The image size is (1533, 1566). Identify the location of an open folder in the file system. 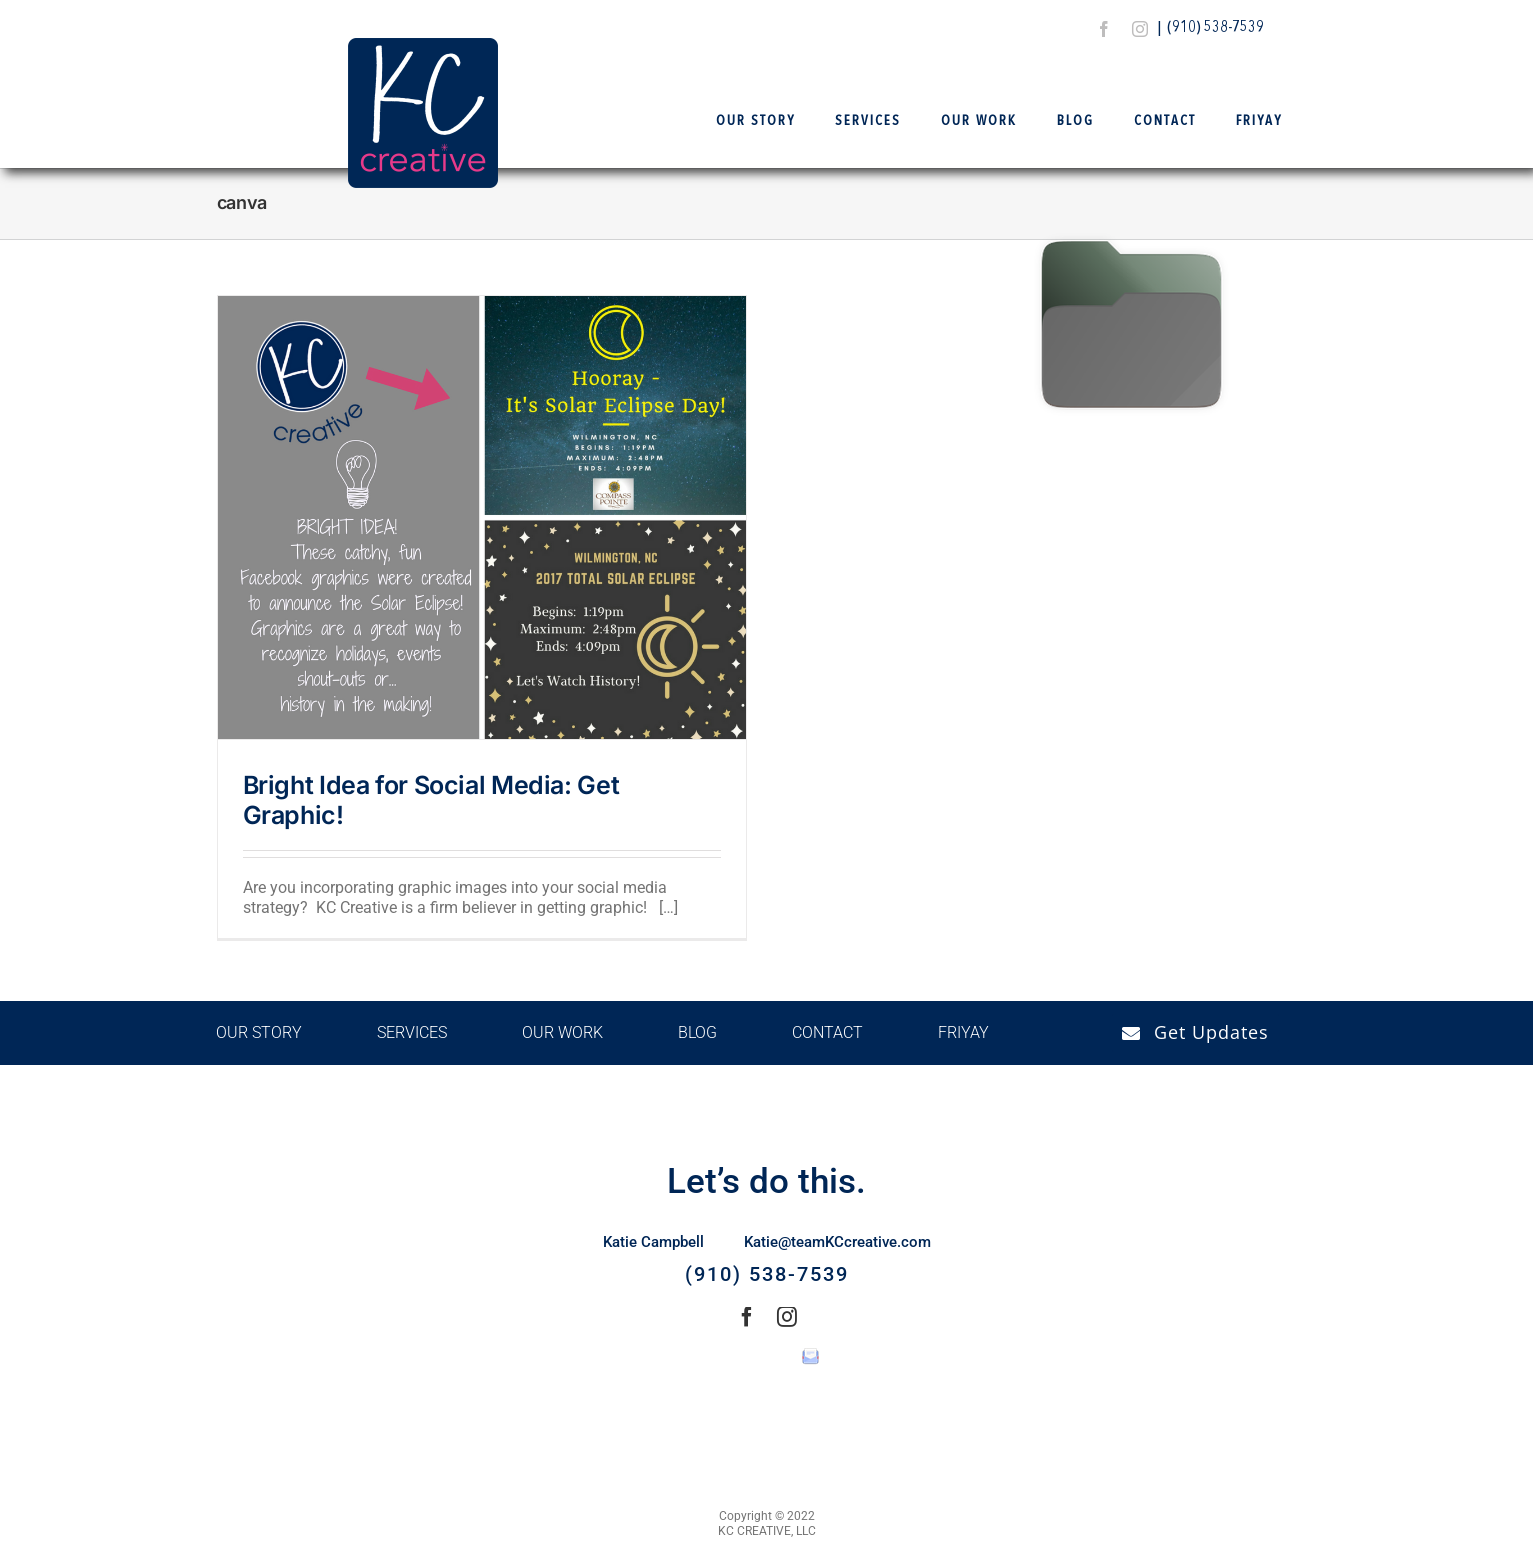
(1131, 324).